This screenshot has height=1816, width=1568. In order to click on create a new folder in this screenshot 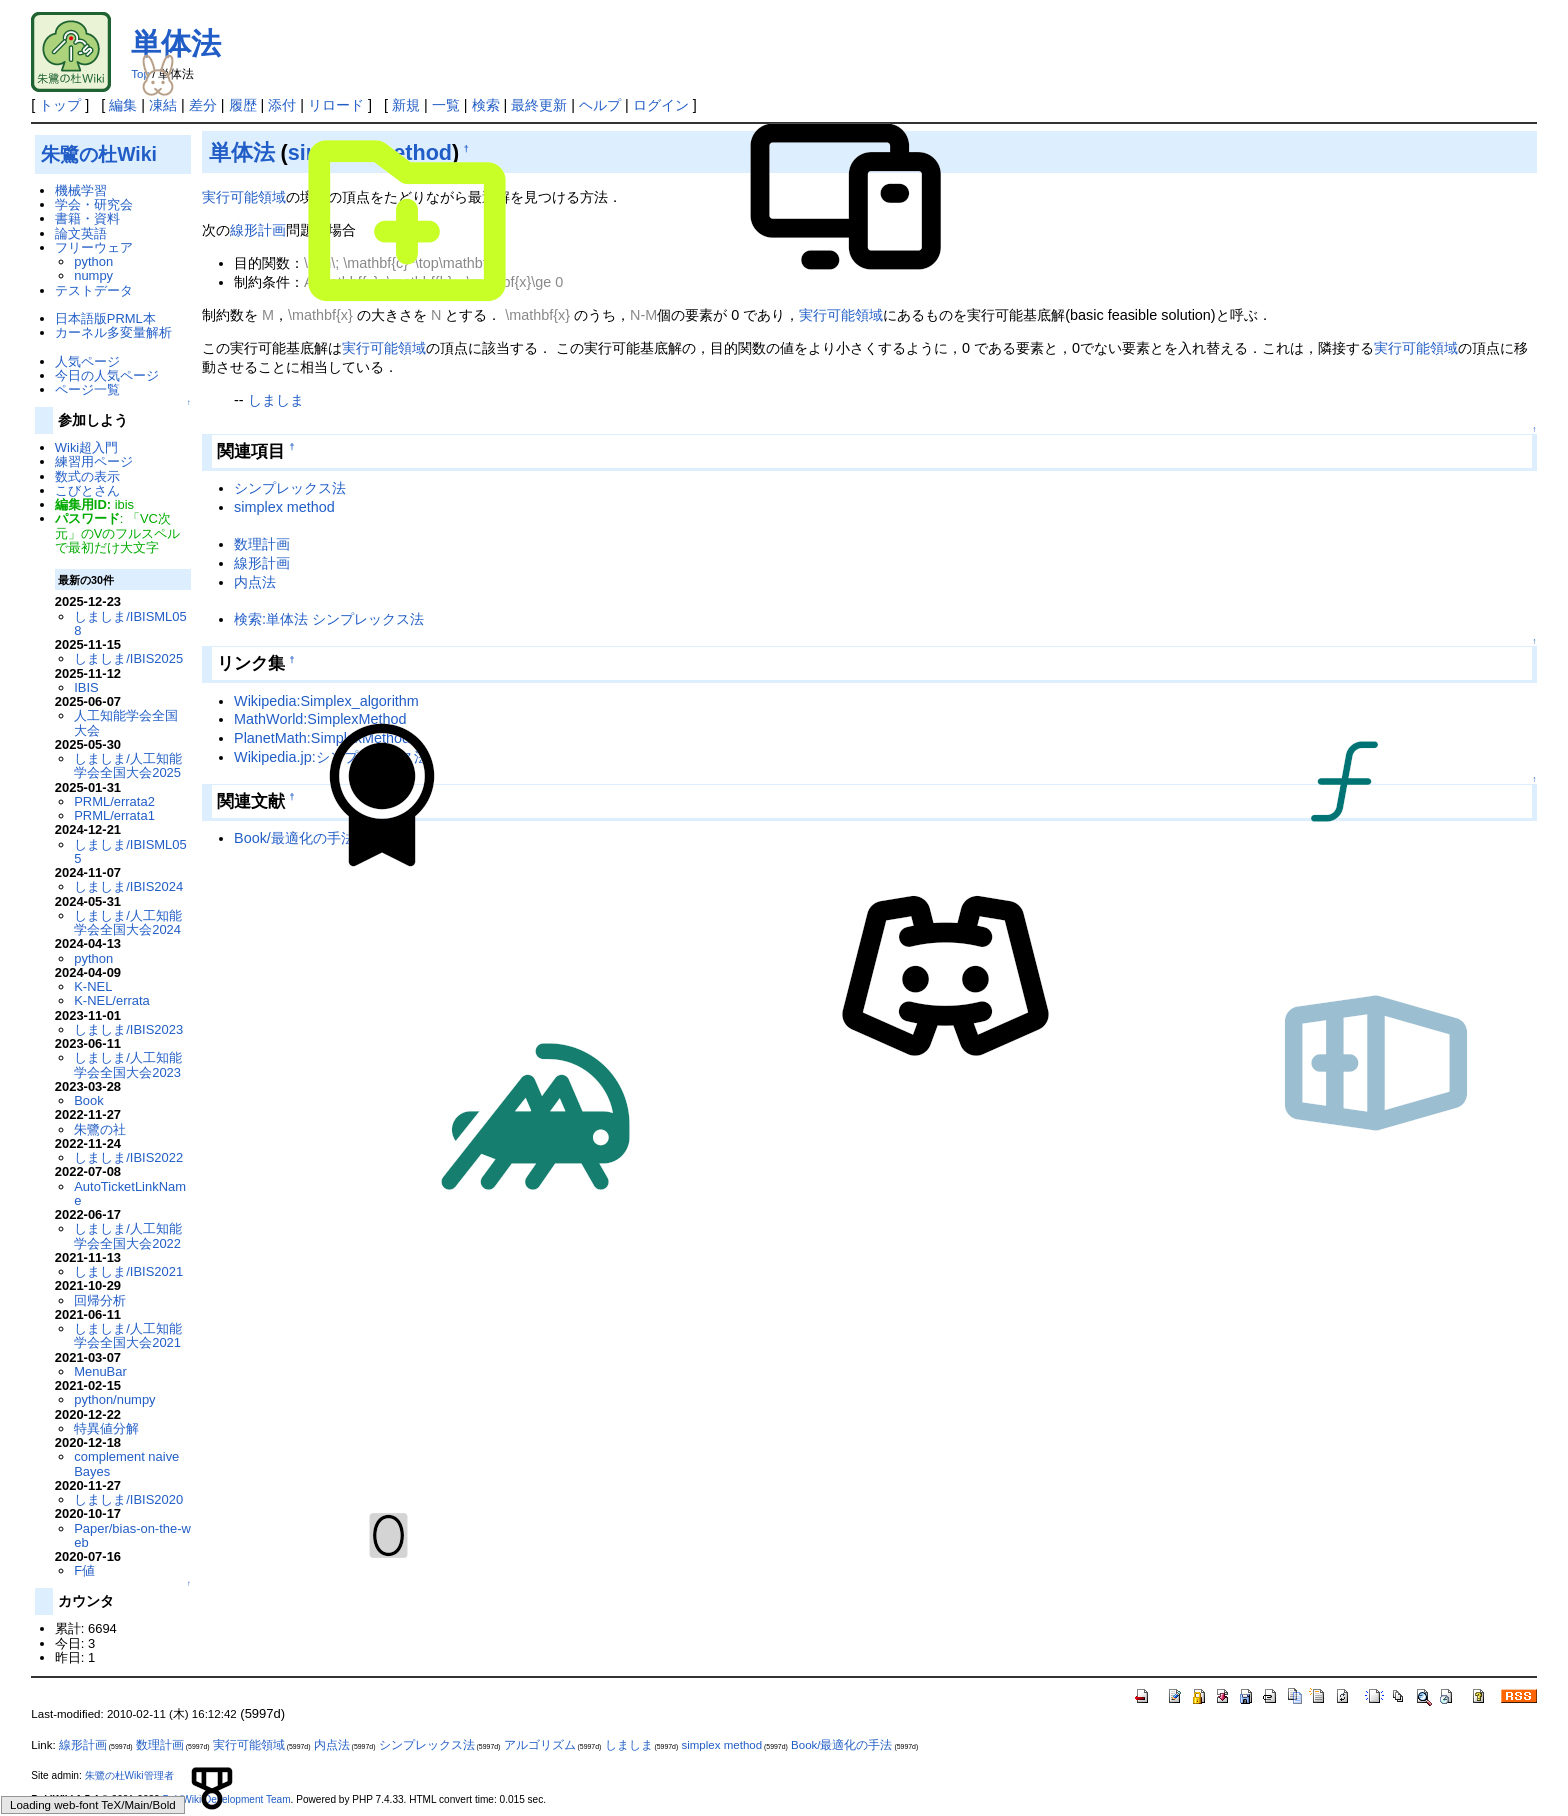, I will do `click(407, 217)`.